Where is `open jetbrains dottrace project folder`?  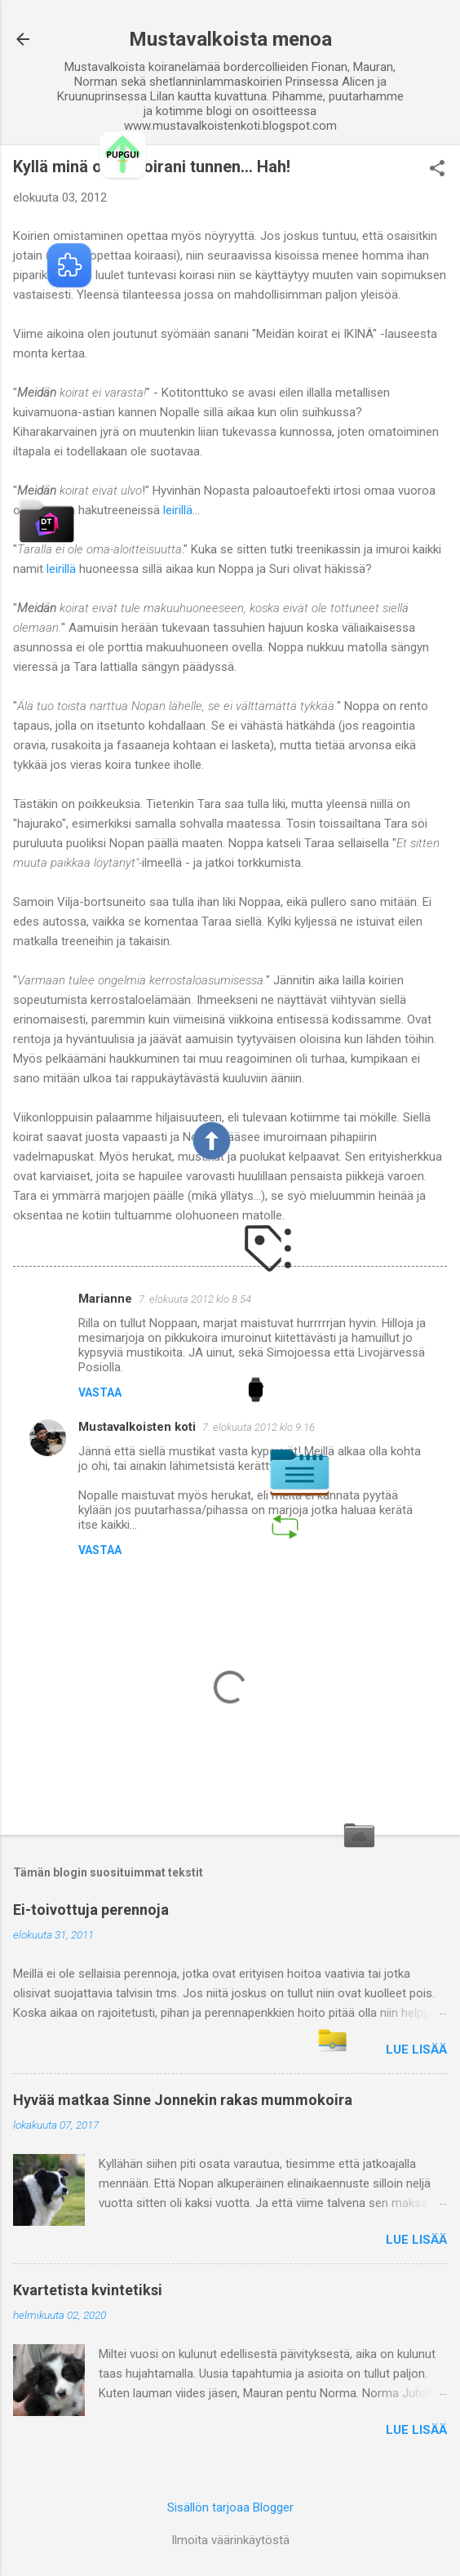 open jetbrains dottrace project folder is located at coordinates (46, 522).